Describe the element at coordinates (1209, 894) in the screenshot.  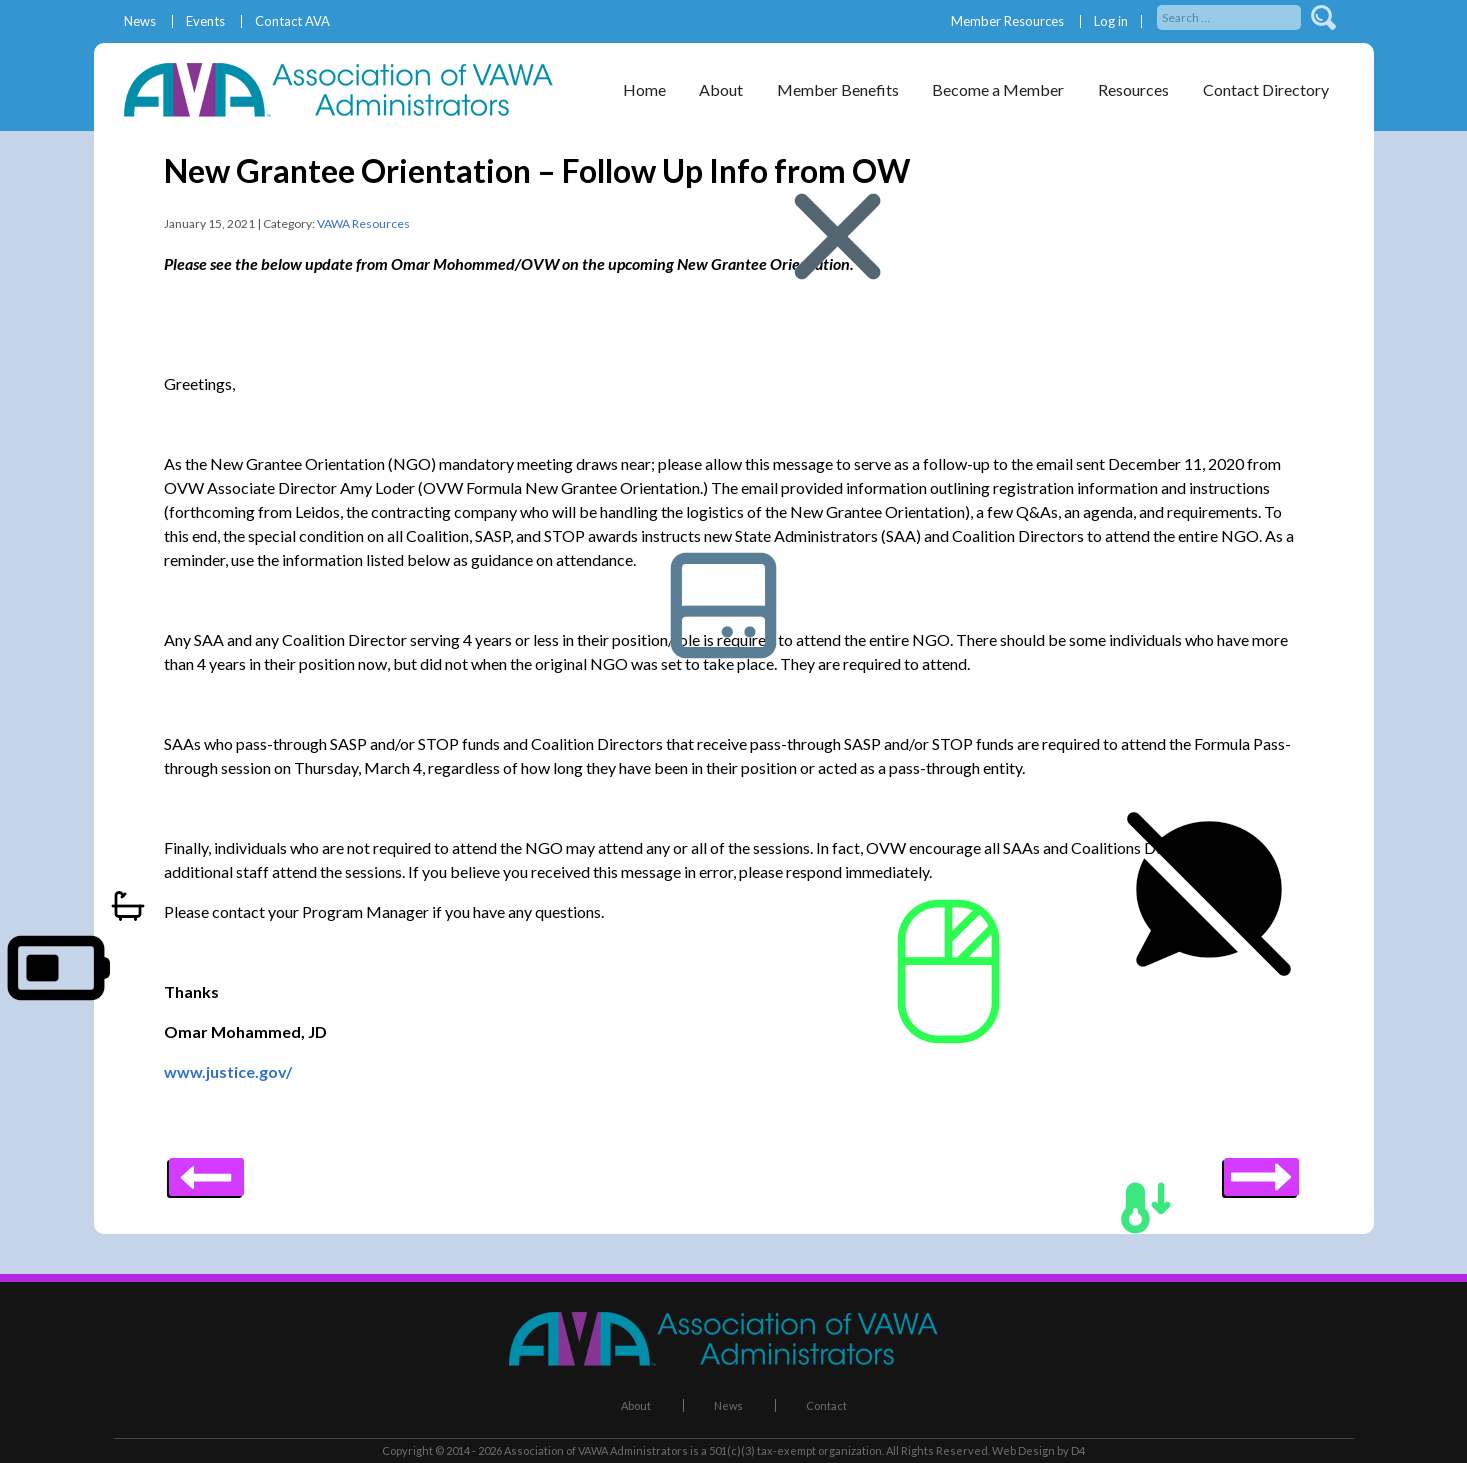
I see `mute or disable comments` at that location.